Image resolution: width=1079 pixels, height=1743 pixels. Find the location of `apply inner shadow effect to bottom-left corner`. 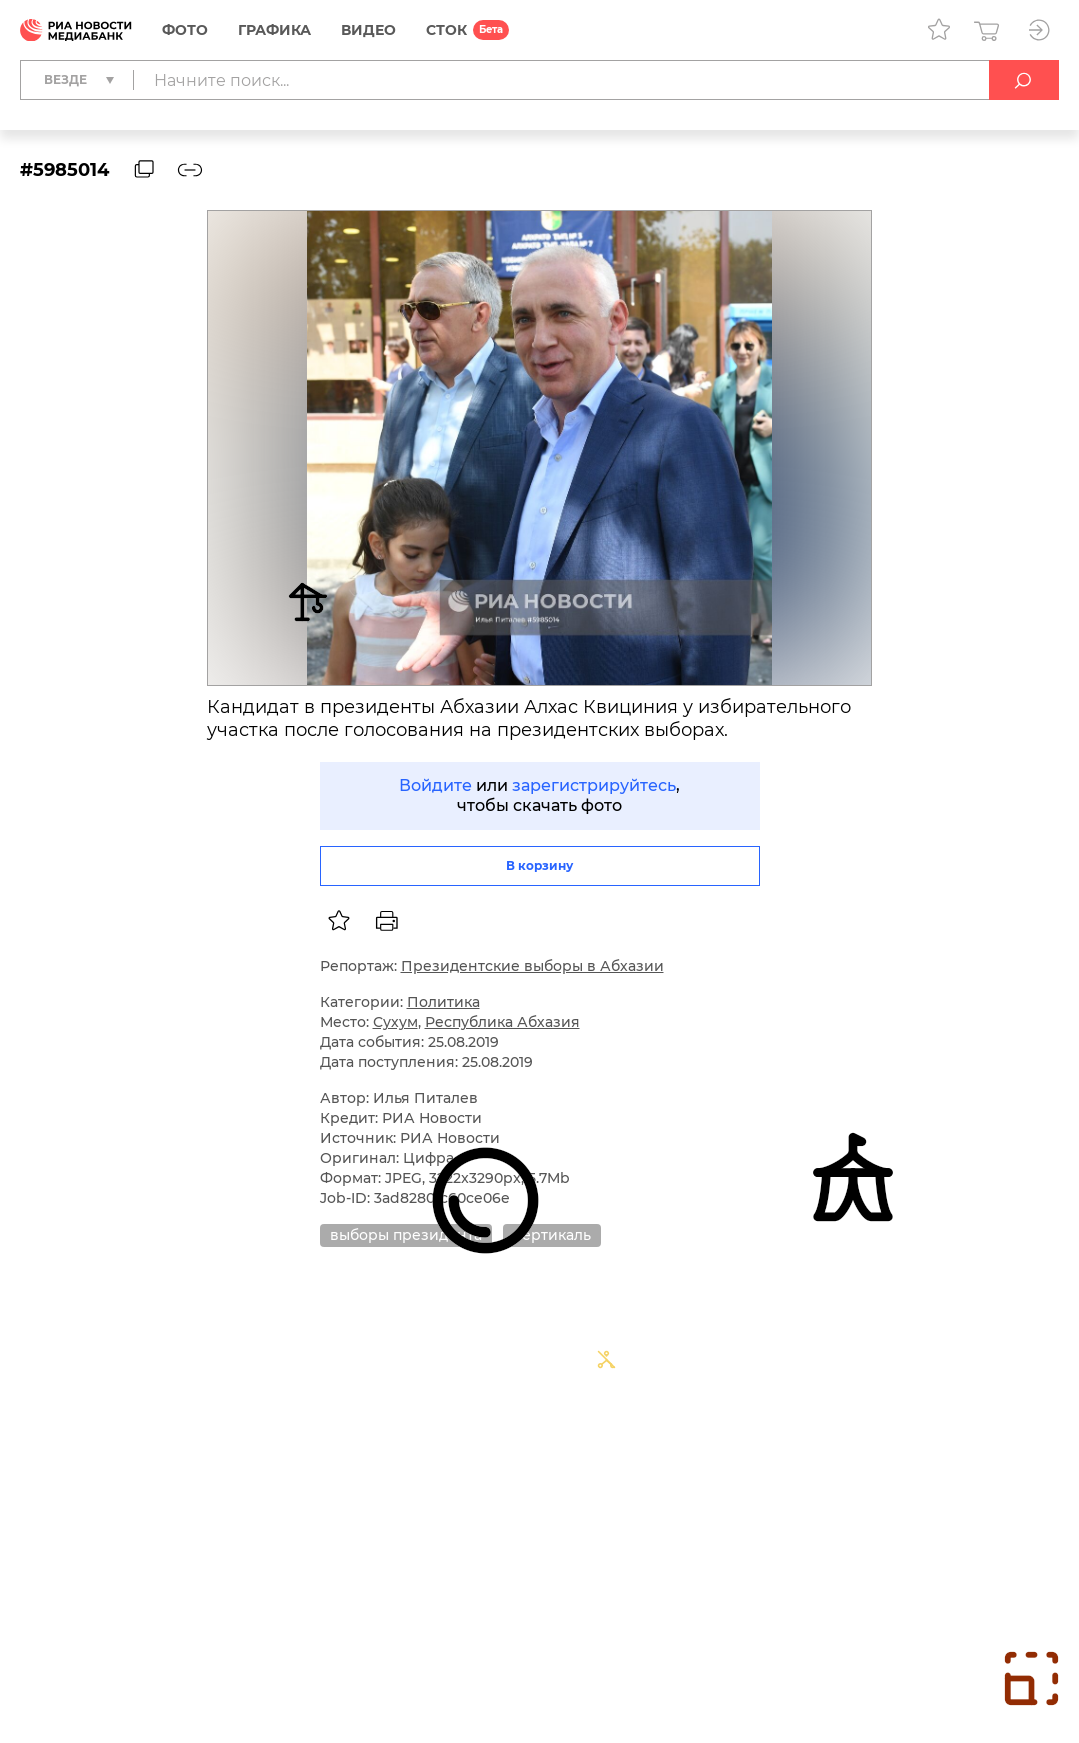

apply inner shadow effect to bottom-left corner is located at coordinates (485, 1200).